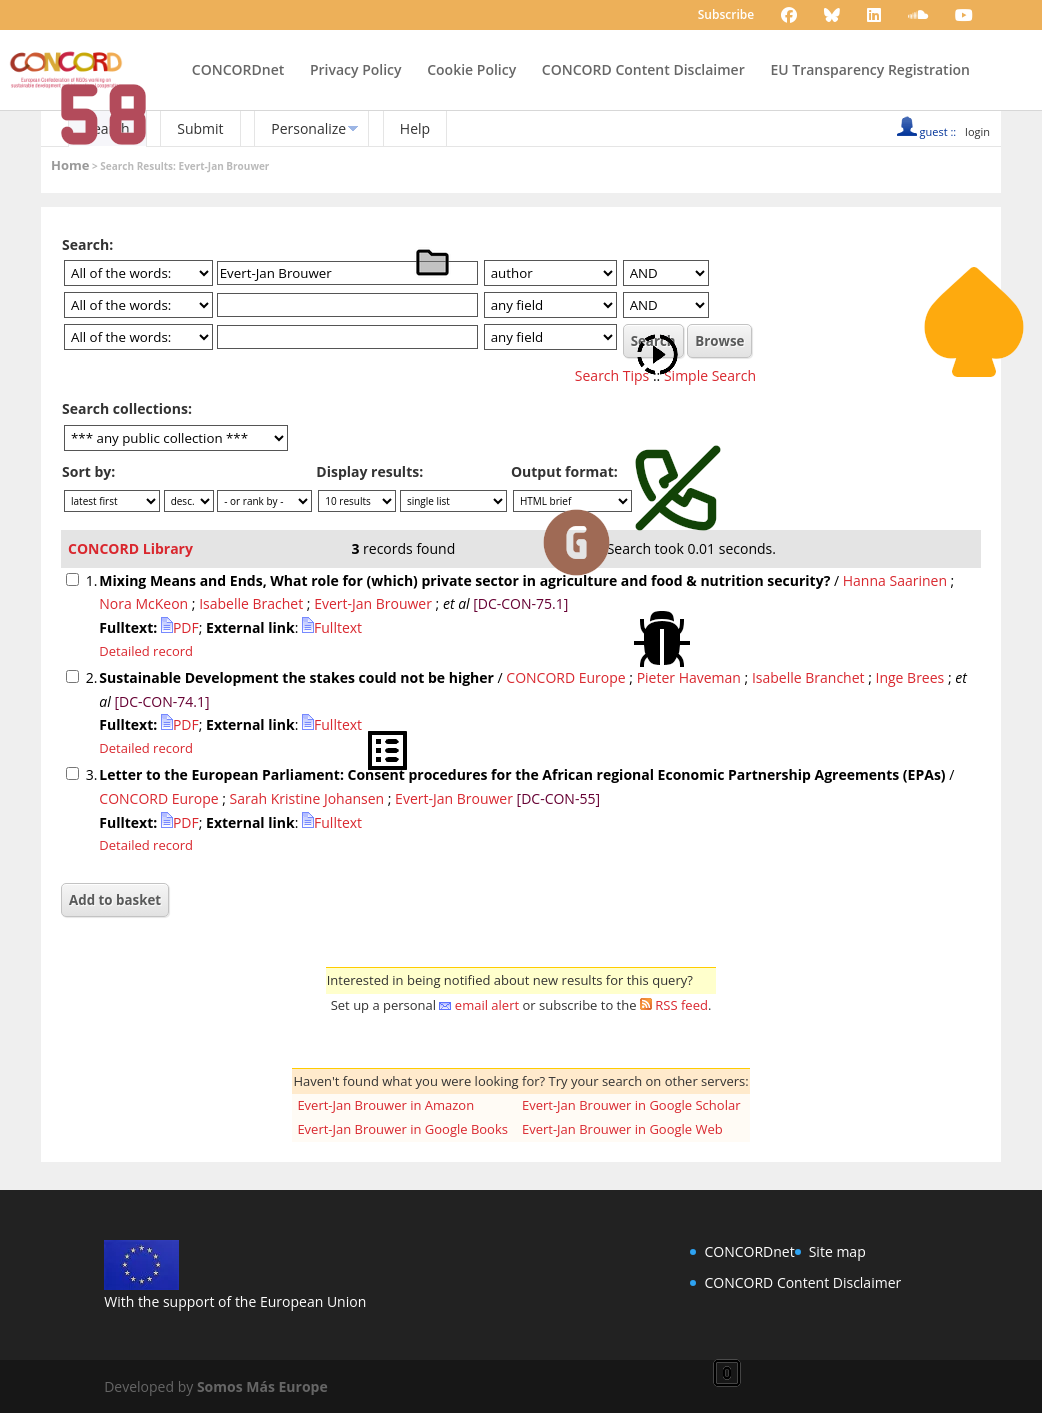 This screenshot has width=1042, height=1413. I want to click on end or decline a phone call, so click(678, 488).